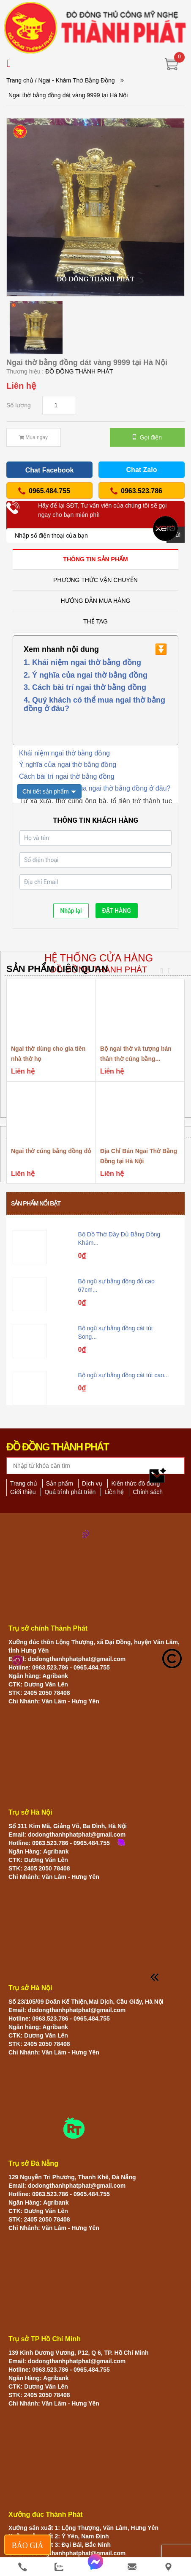  What do you see at coordinates (85, 1534) in the screenshot?
I see `spring creators platform logo` at bounding box center [85, 1534].